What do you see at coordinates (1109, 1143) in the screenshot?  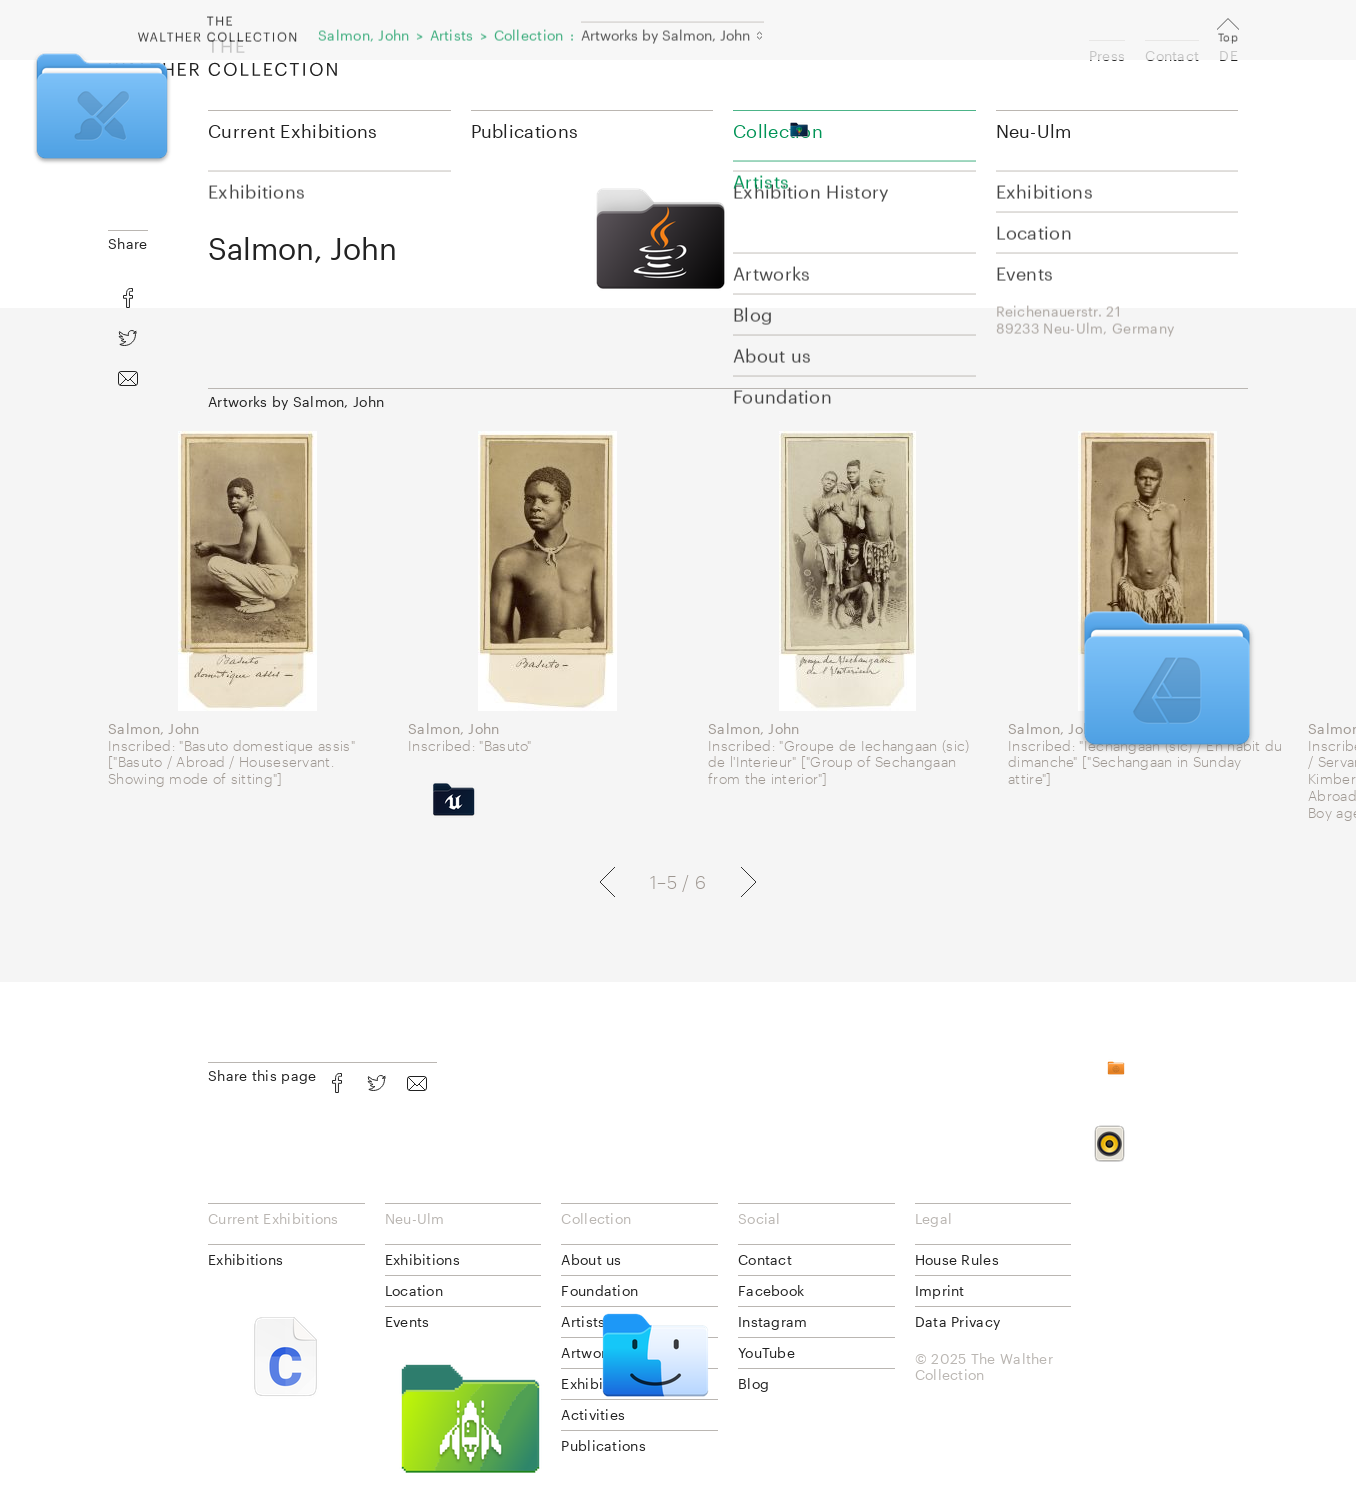 I see `open sound or audio settings` at bounding box center [1109, 1143].